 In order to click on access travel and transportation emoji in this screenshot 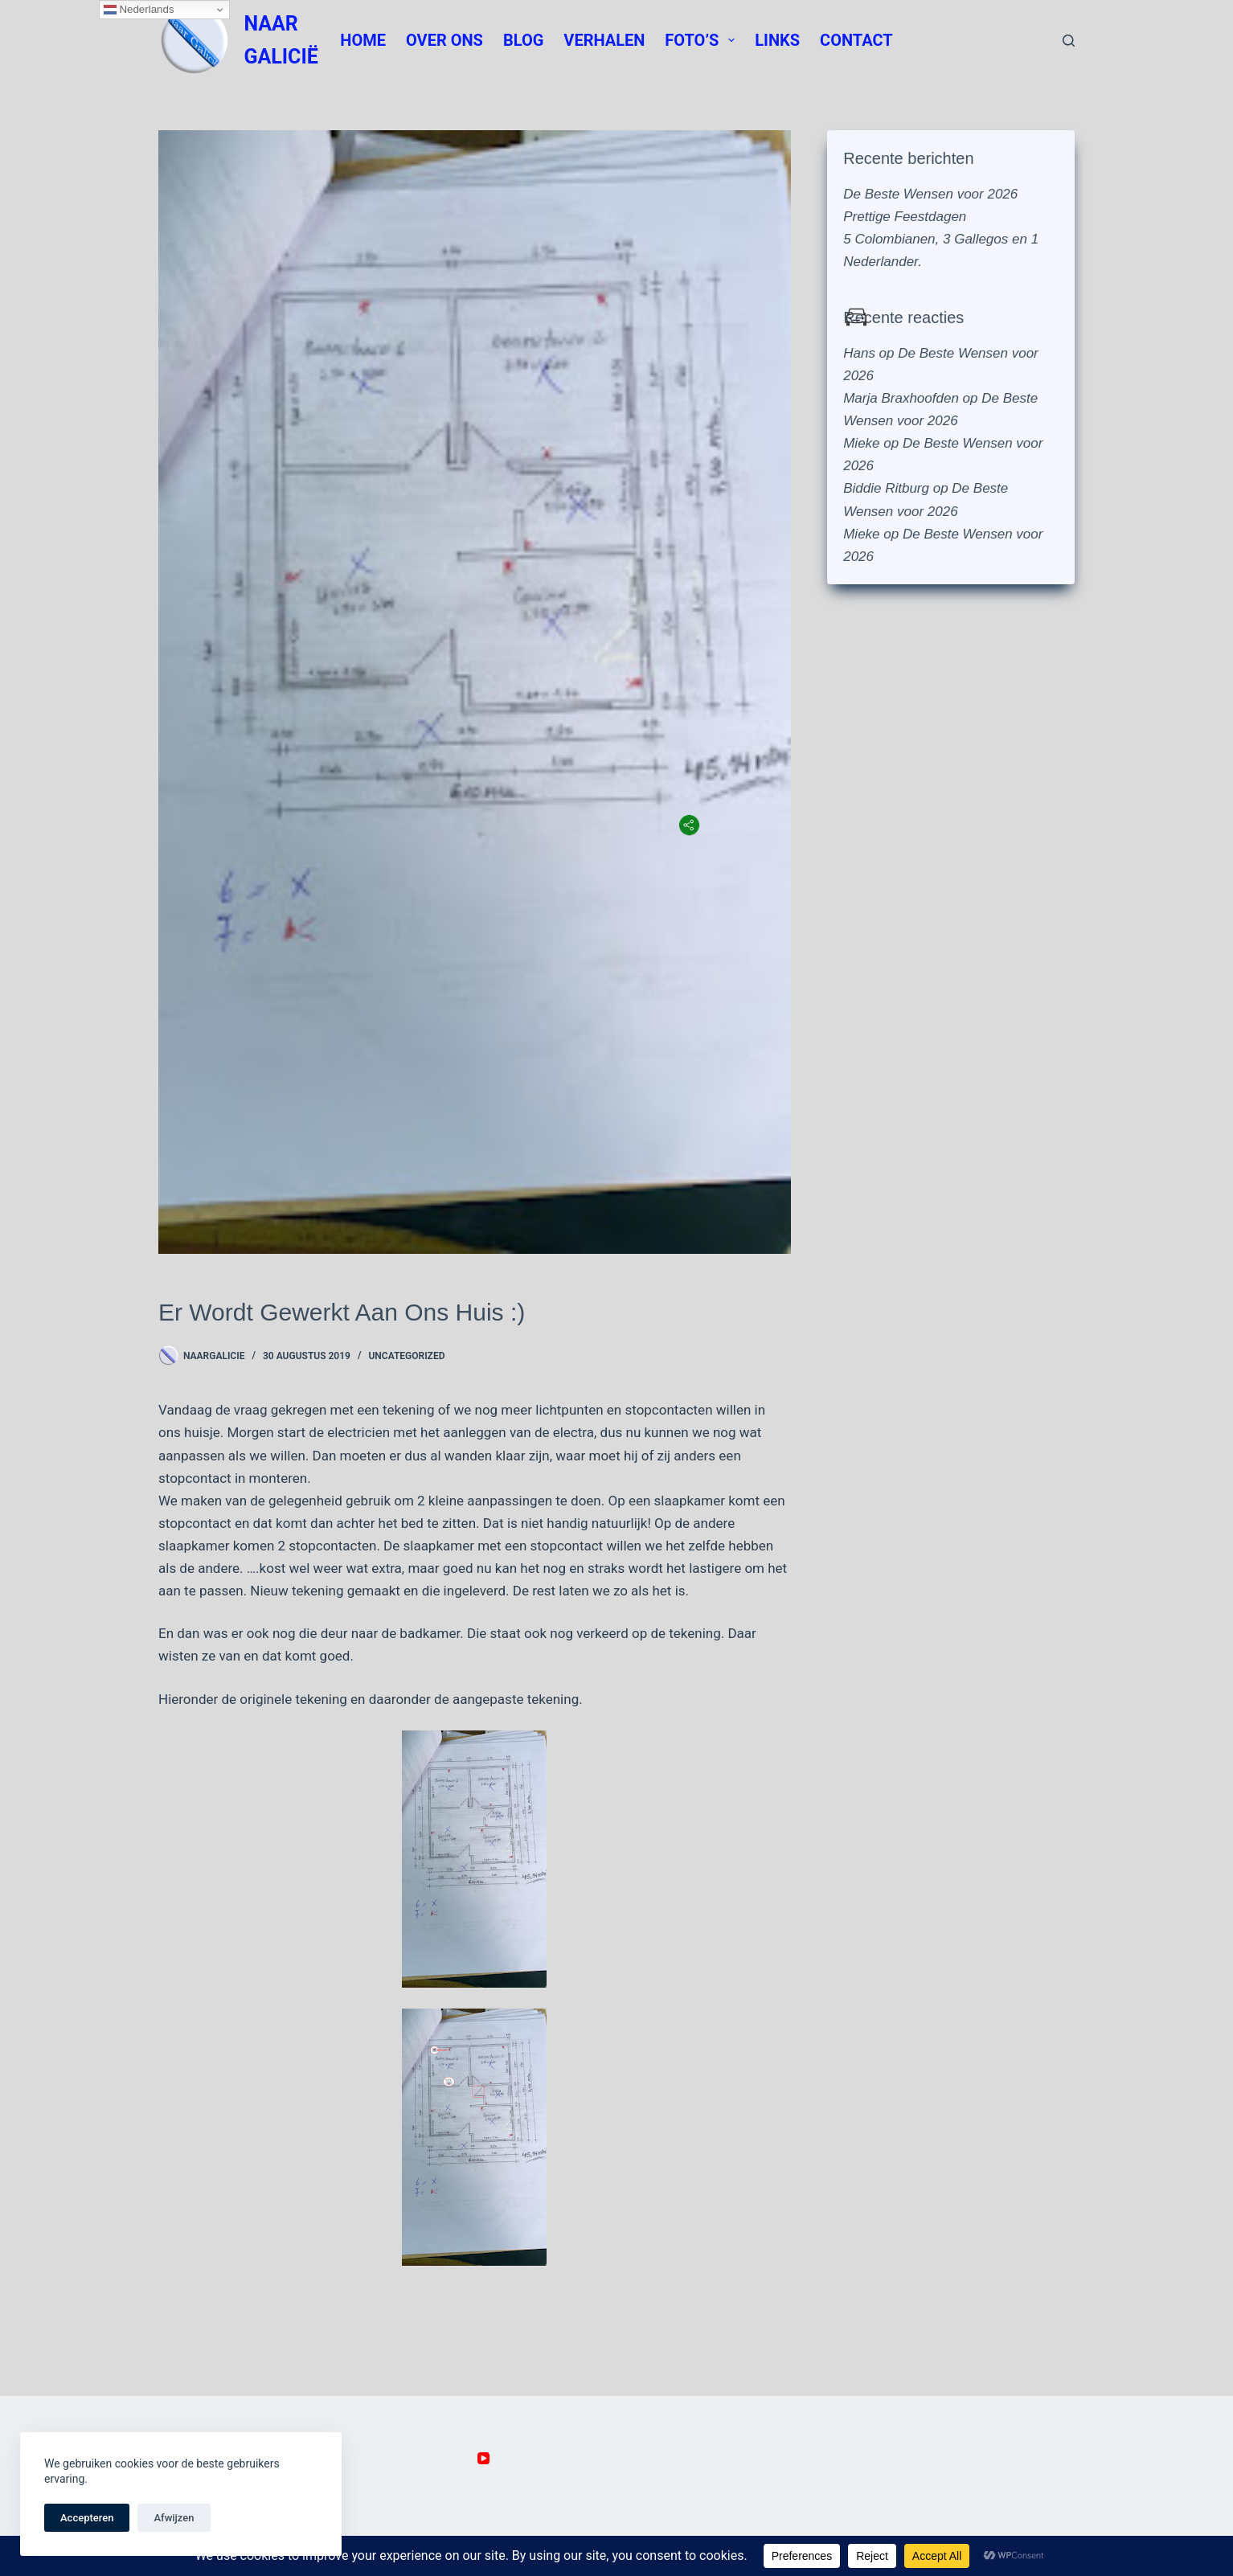, I will do `click(856, 317)`.